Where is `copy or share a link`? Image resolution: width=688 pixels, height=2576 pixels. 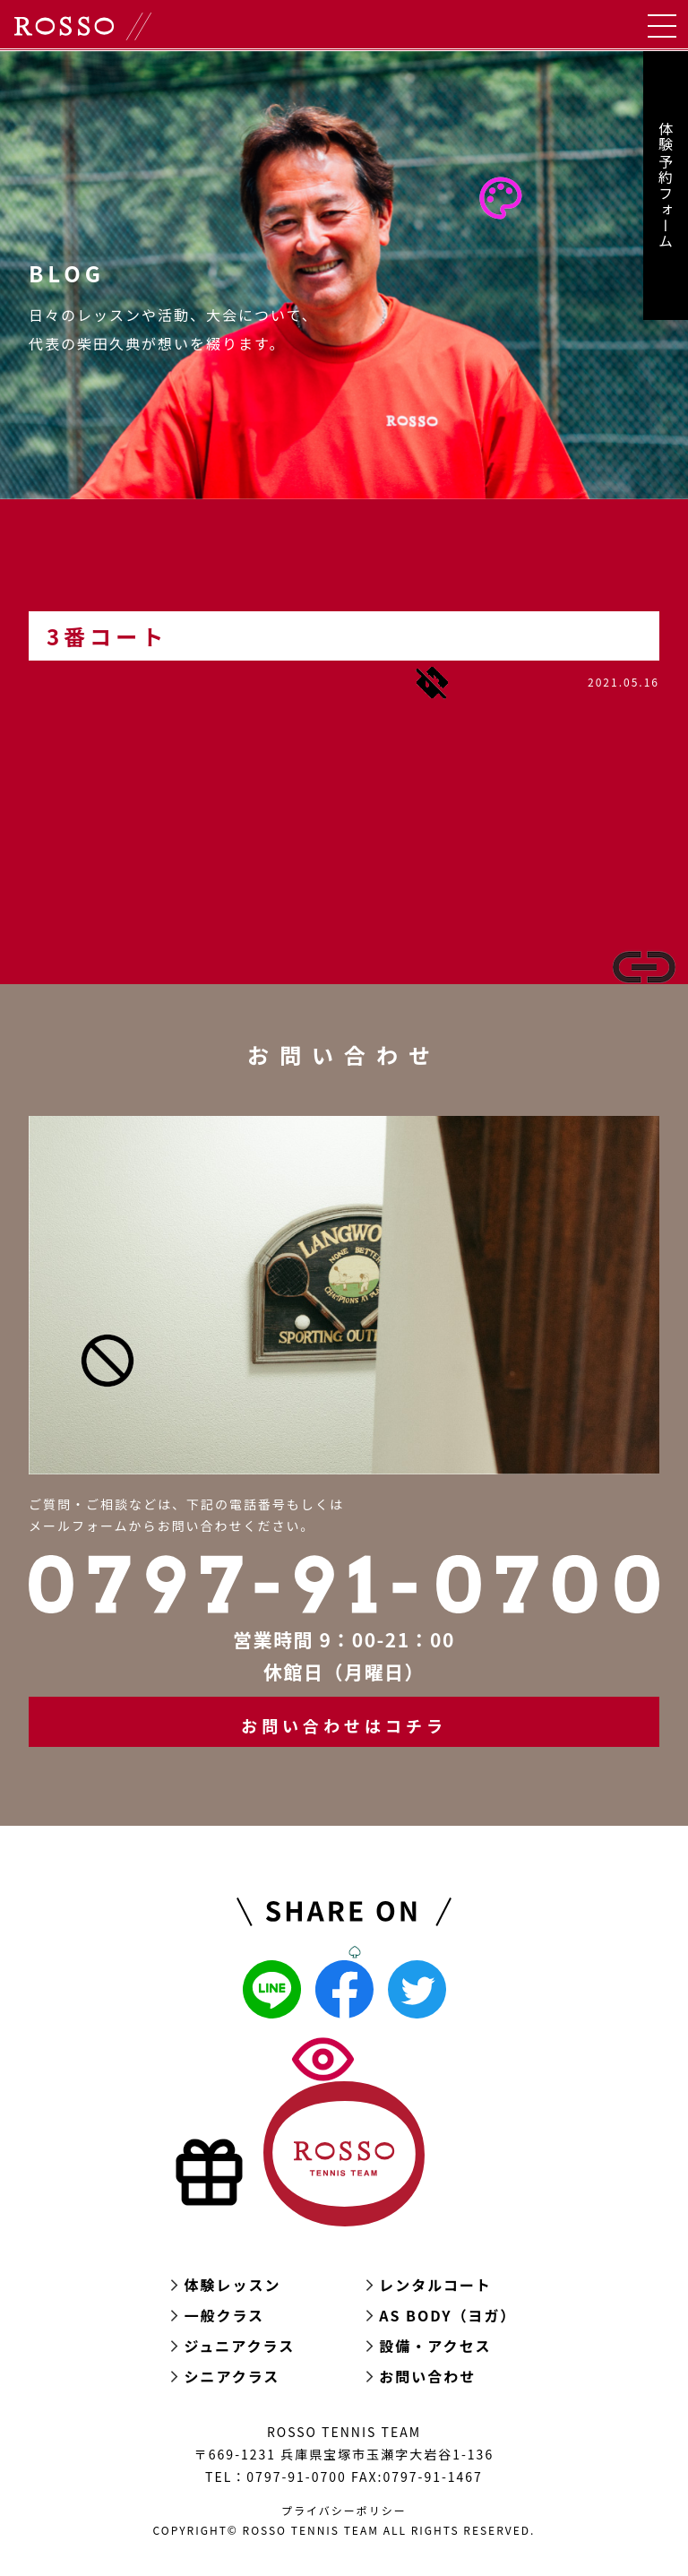
copy or share a link is located at coordinates (644, 967).